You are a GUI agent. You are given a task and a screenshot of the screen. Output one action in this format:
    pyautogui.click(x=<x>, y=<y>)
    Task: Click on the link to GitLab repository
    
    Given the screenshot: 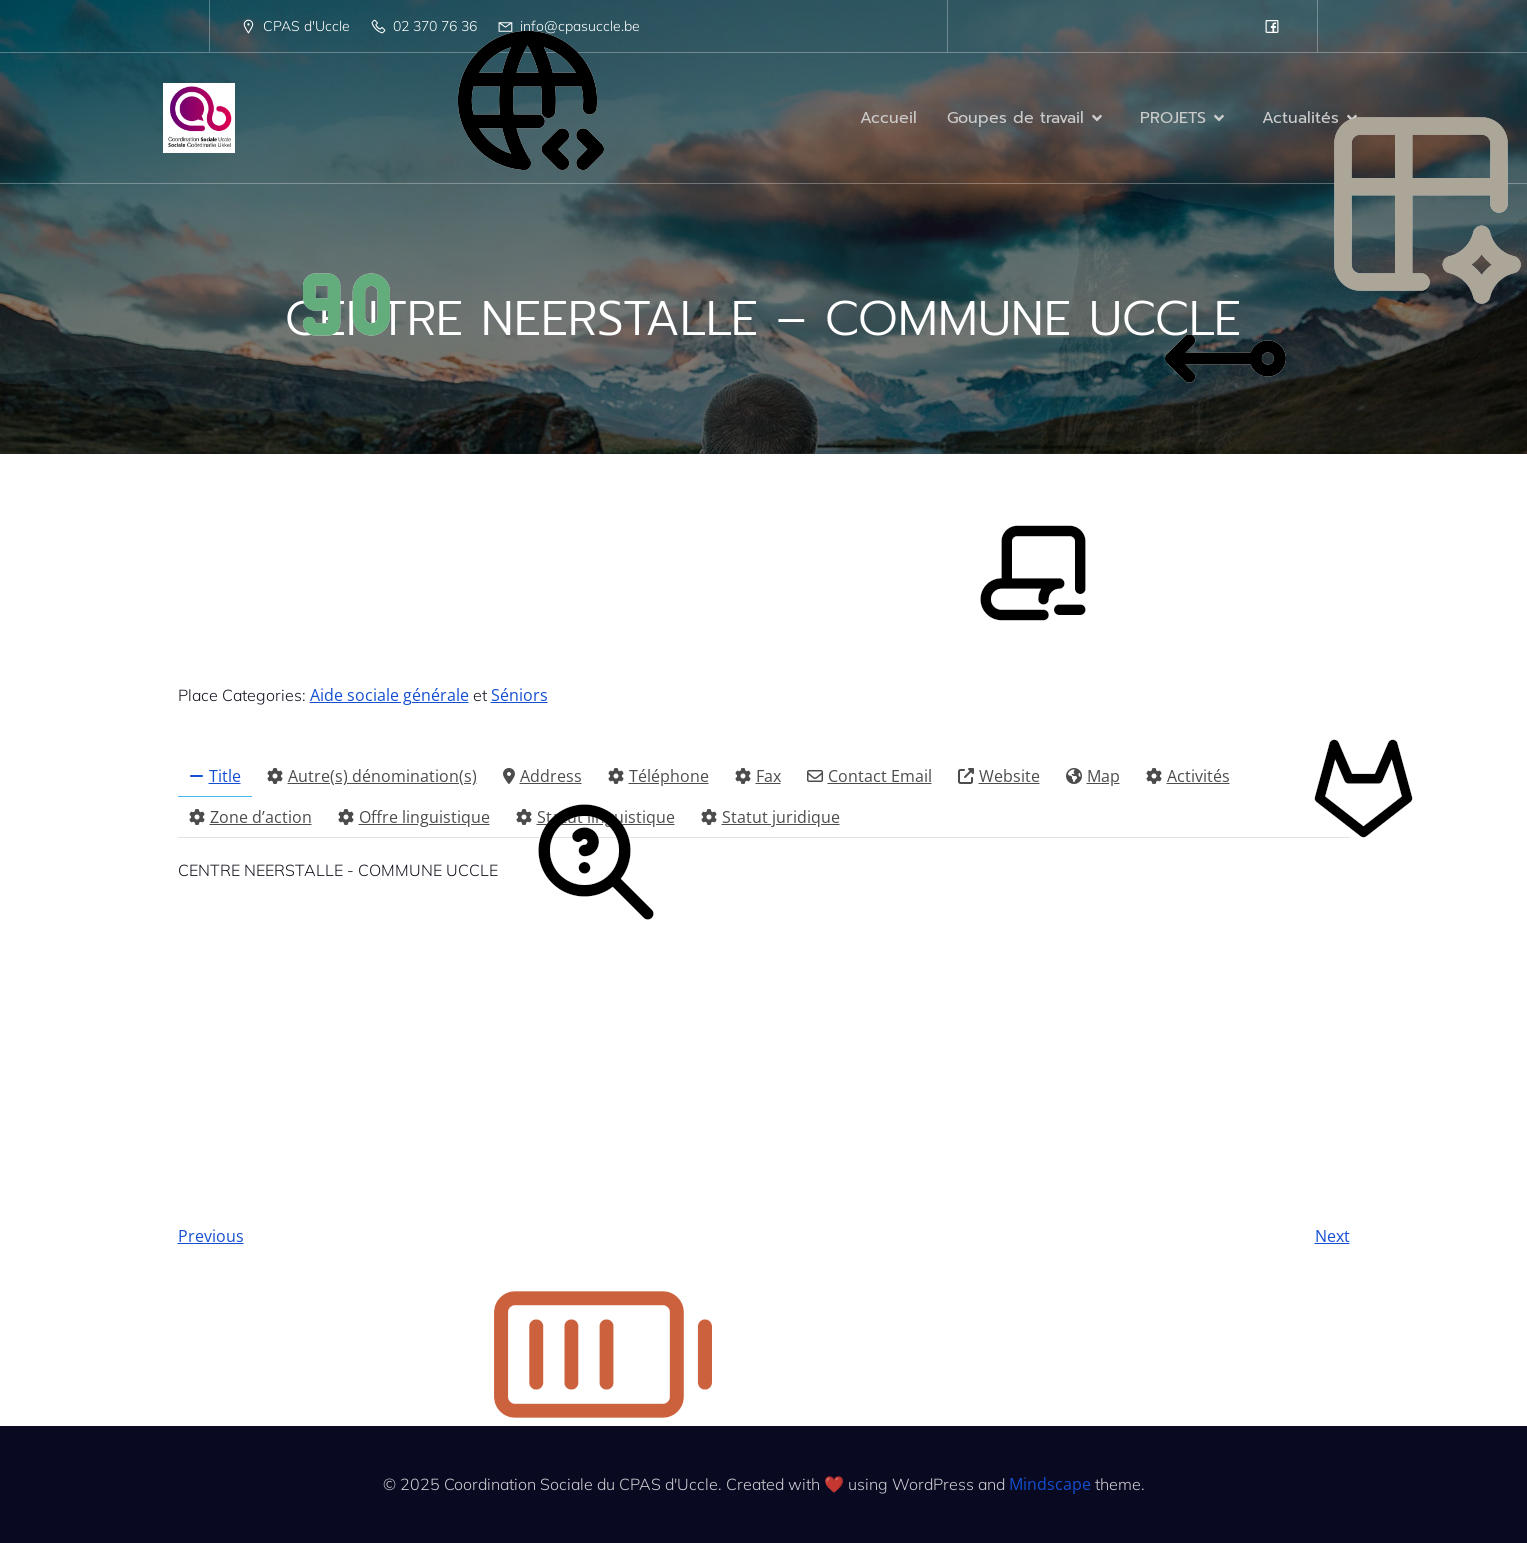 What is the action you would take?
    pyautogui.click(x=1363, y=788)
    